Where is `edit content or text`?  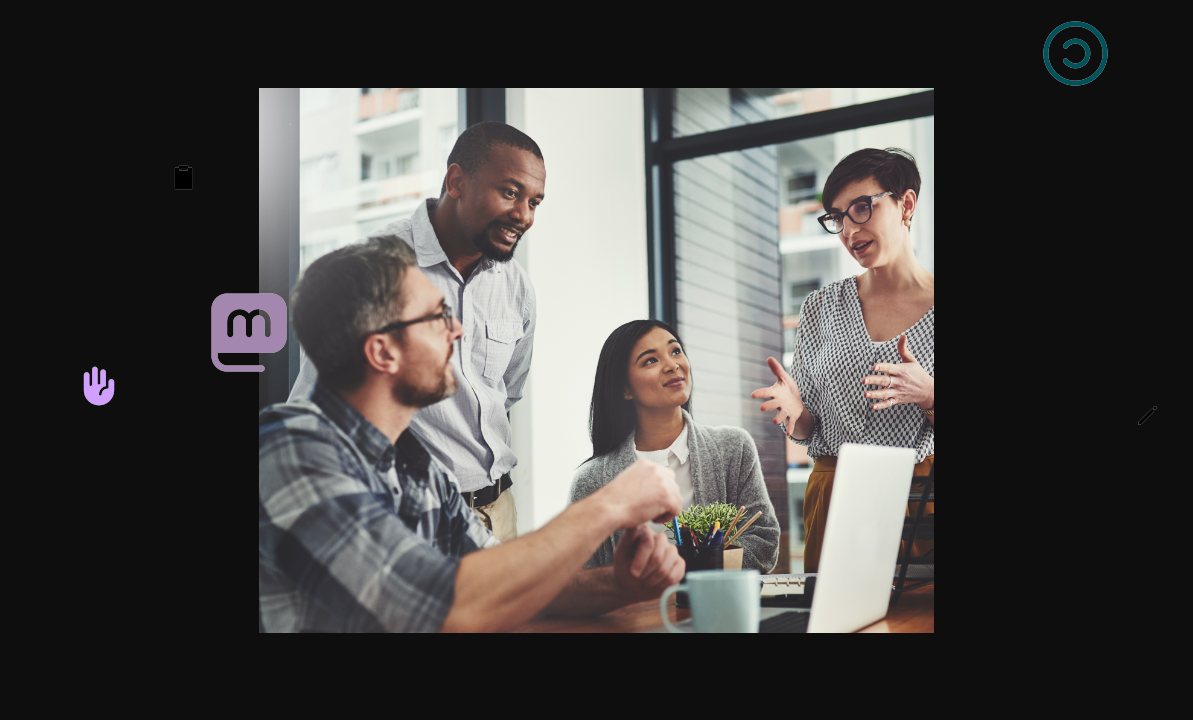 edit content or text is located at coordinates (1147, 415).